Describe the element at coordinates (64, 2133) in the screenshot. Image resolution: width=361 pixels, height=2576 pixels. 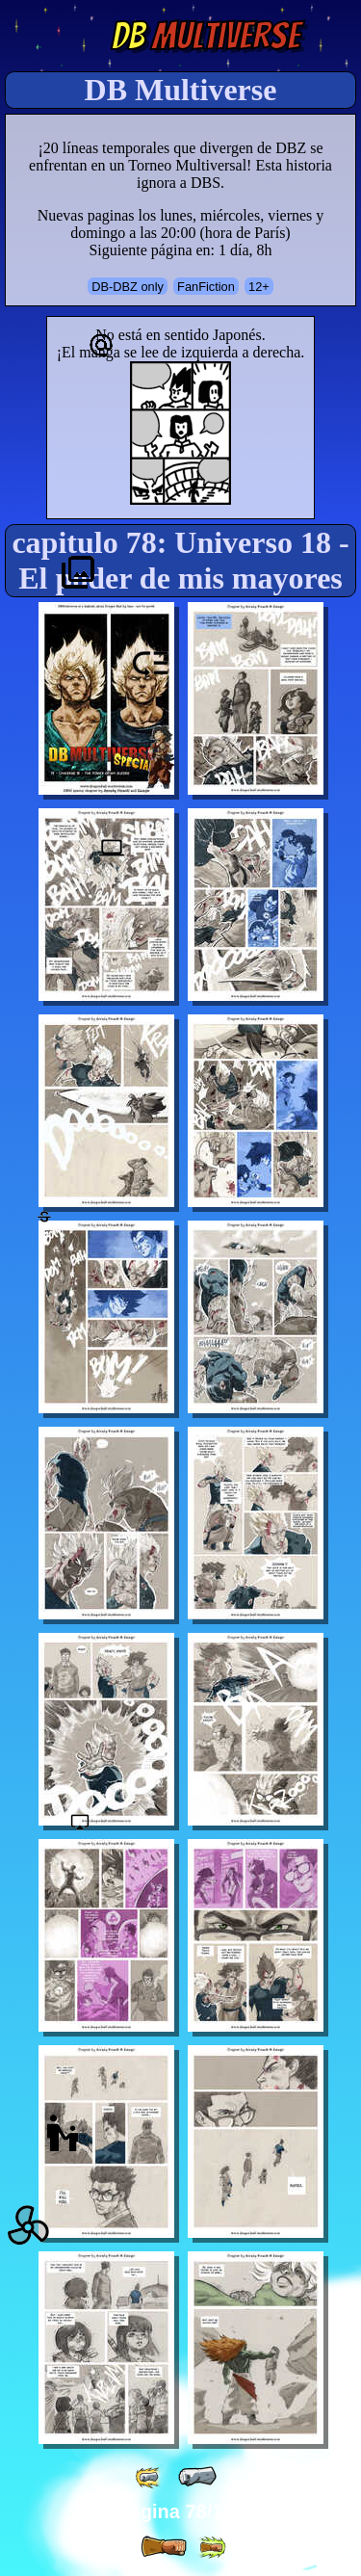
I see `indicates child supervision required` at that location.